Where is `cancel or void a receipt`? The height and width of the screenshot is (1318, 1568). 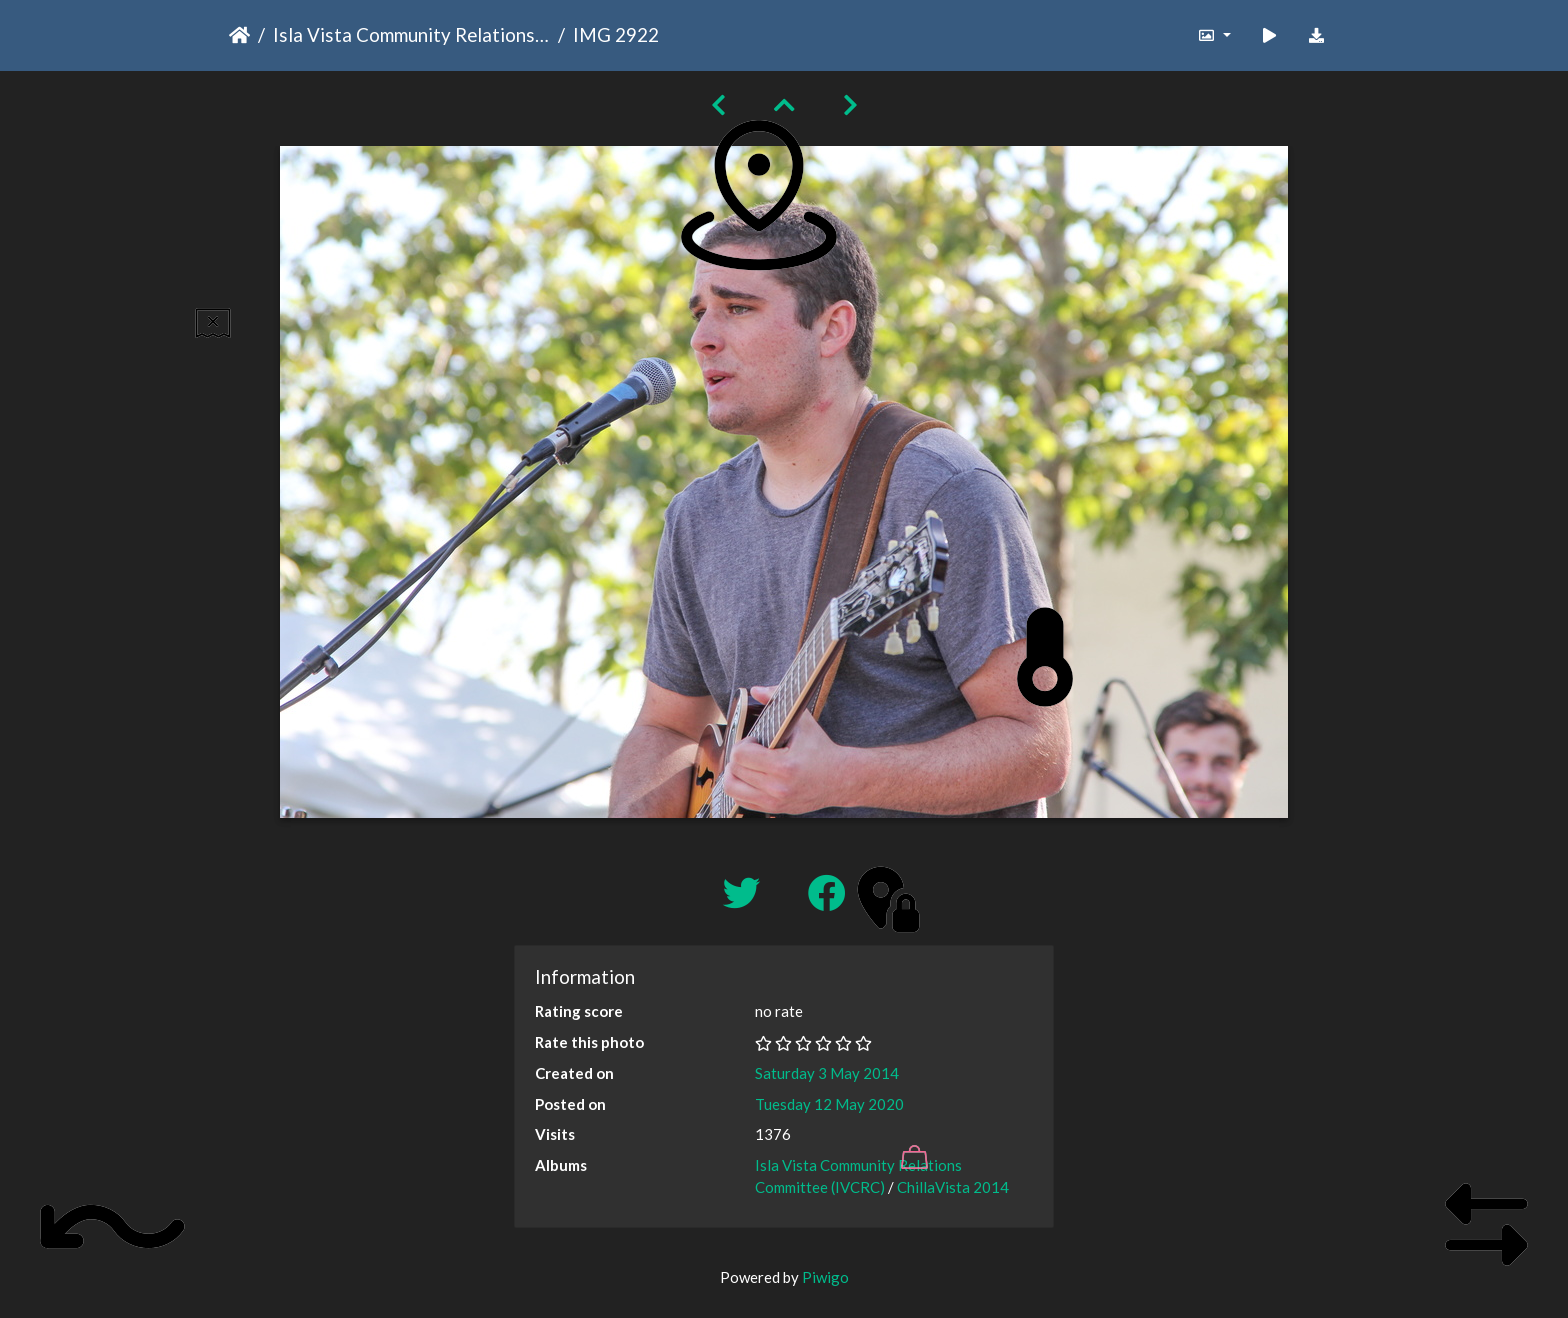
cancel or void a receipt is located at coordinates (213, 323).